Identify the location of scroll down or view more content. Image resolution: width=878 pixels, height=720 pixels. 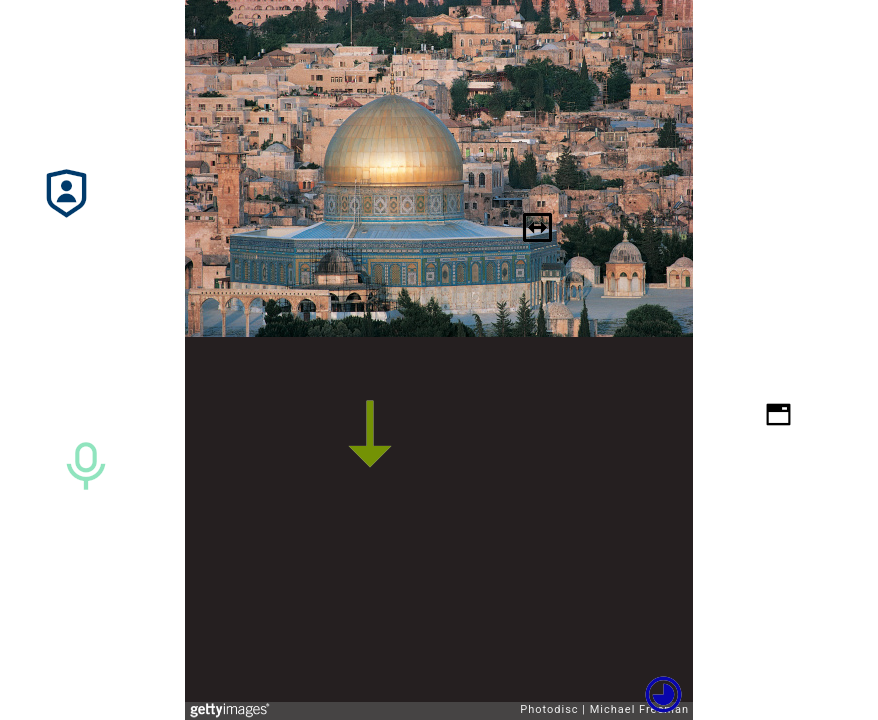
(370, 434).